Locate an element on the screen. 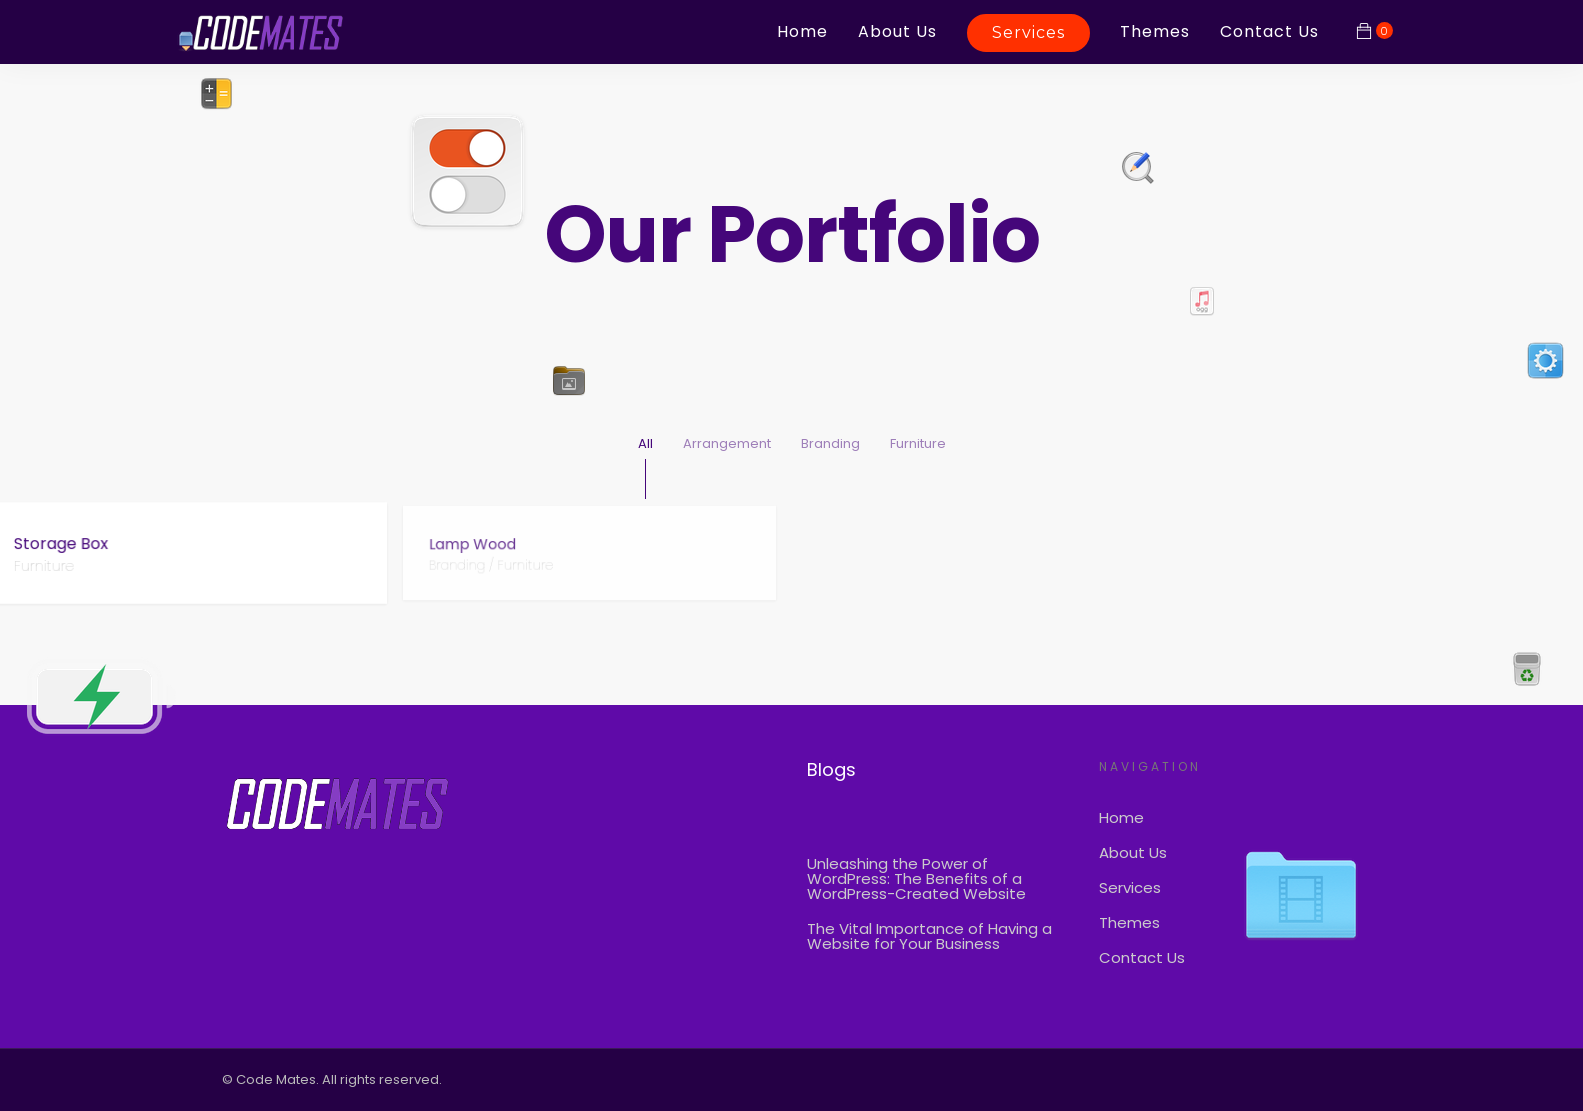  battery fully charged and connected to power is located at coordinates (101, 696).